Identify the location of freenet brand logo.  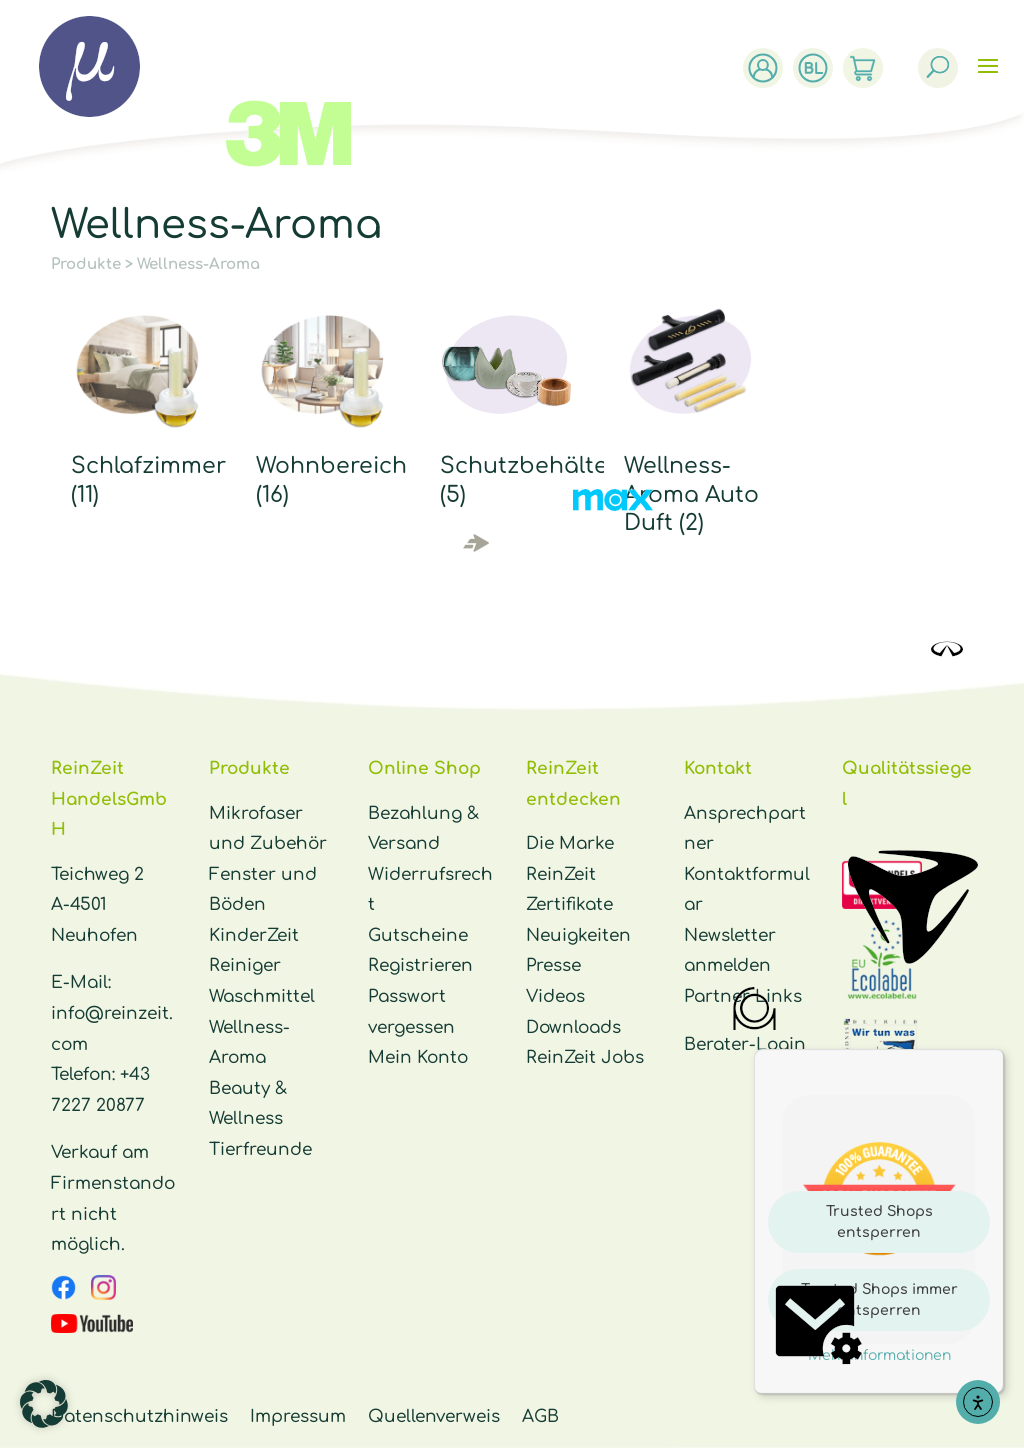
(913, 907).